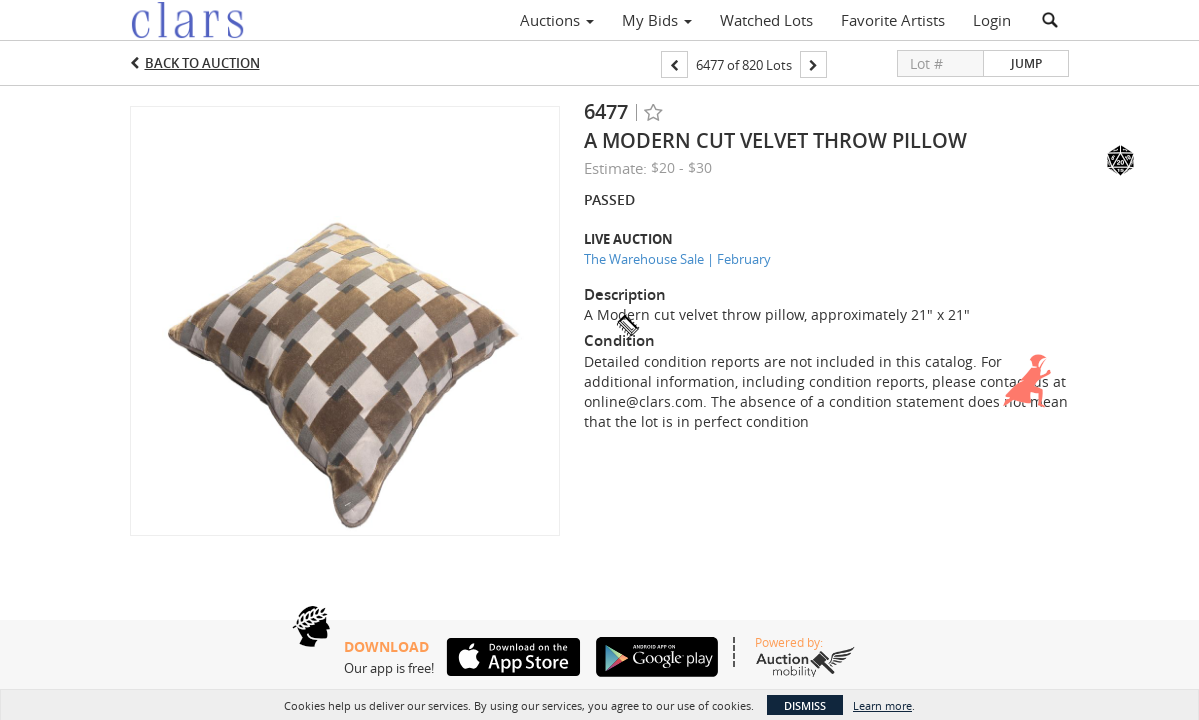 The height and width of the screenshot is (720, 1199). Describe the element at coordinates (1120, 160) in the screenshot. I see `roll a d20 die` at that location.